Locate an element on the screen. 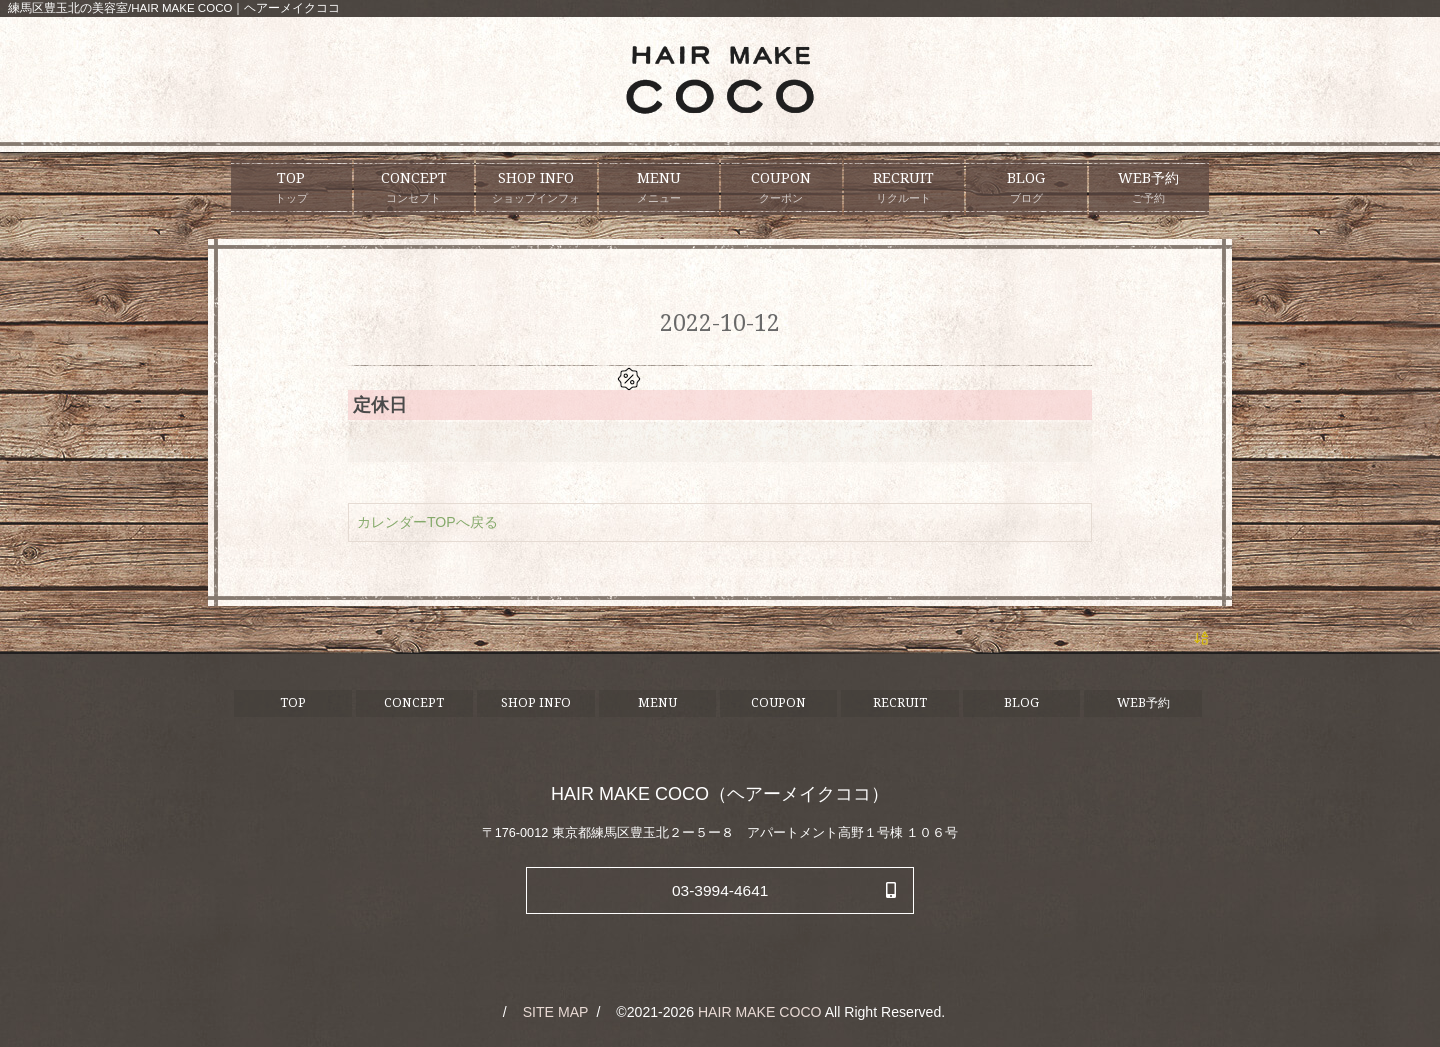 The width and height of the screenshot is (1440, 1047). view available discounts or promotions is located at coordinates (629, 379).